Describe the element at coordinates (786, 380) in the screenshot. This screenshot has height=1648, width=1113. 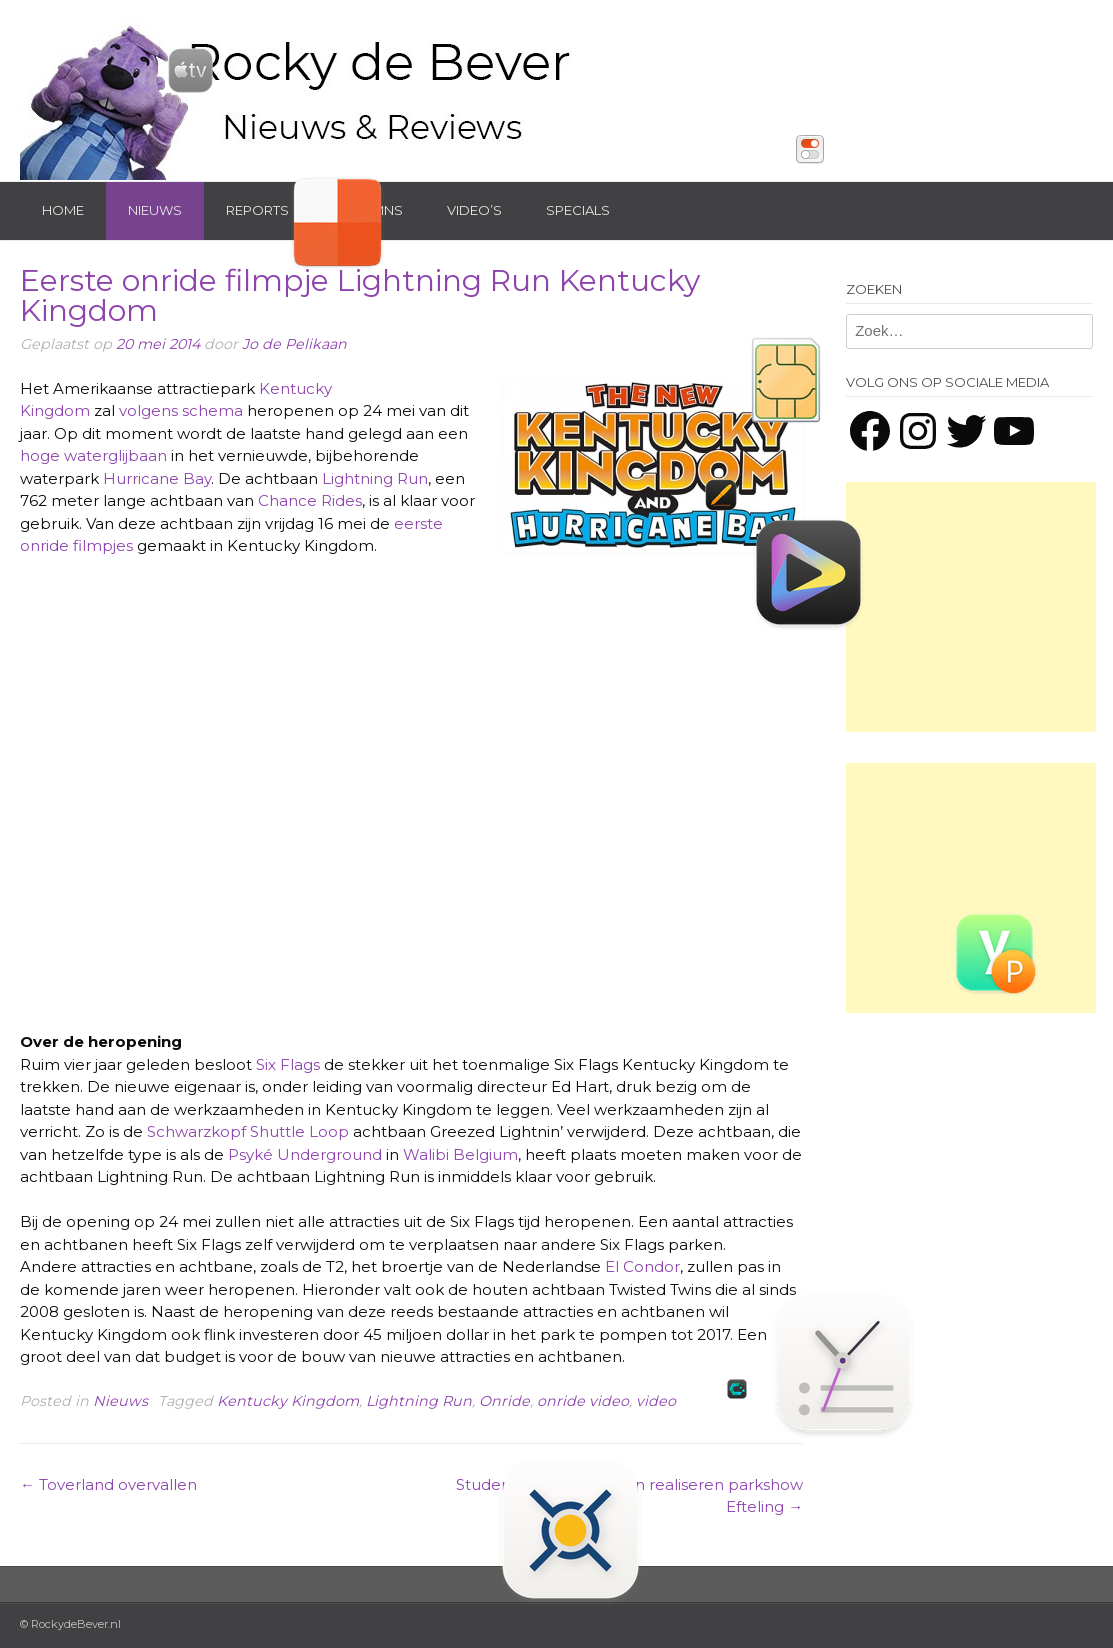
I see `manage SIM card authentication settings` at that location.